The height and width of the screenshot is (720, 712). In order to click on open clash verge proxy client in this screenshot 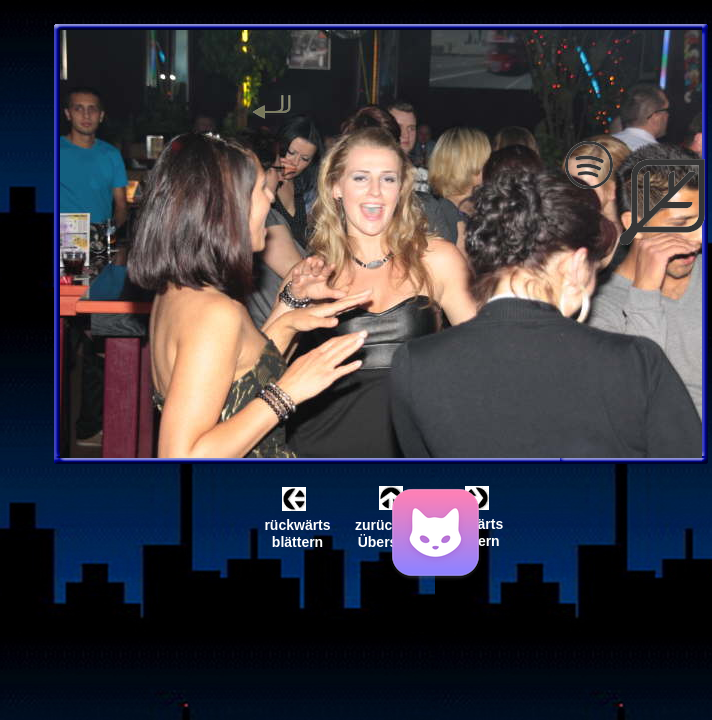, I will do `click(435, 532)`.